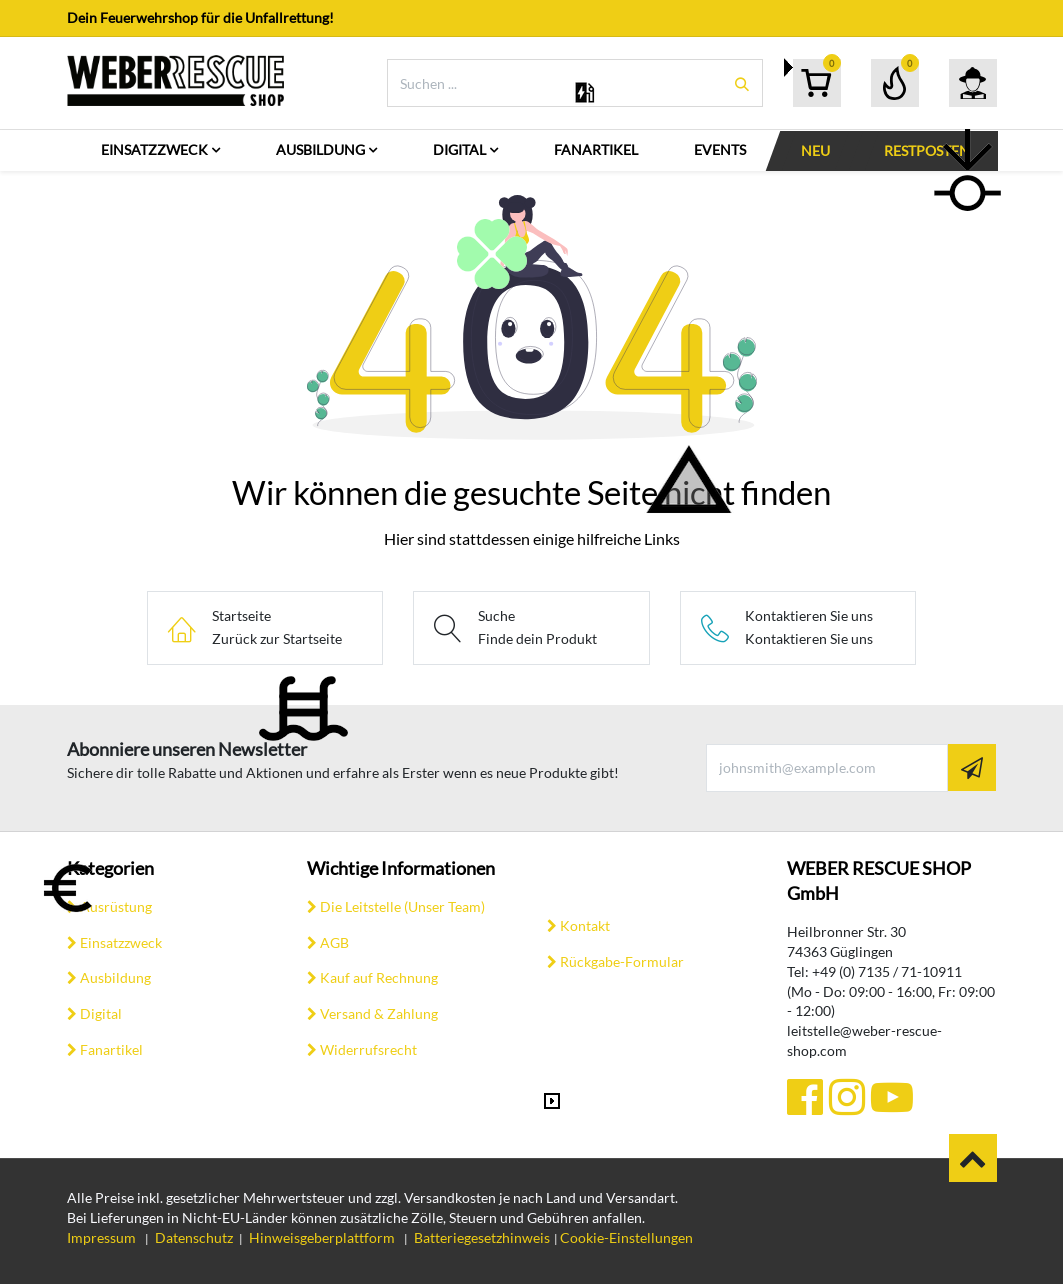 This screenshot has width=1063, height=1284. What do you see at coordinates (68, 888) in the screenshot?
I see `view prices in euros` at bounding box center [68, 888].